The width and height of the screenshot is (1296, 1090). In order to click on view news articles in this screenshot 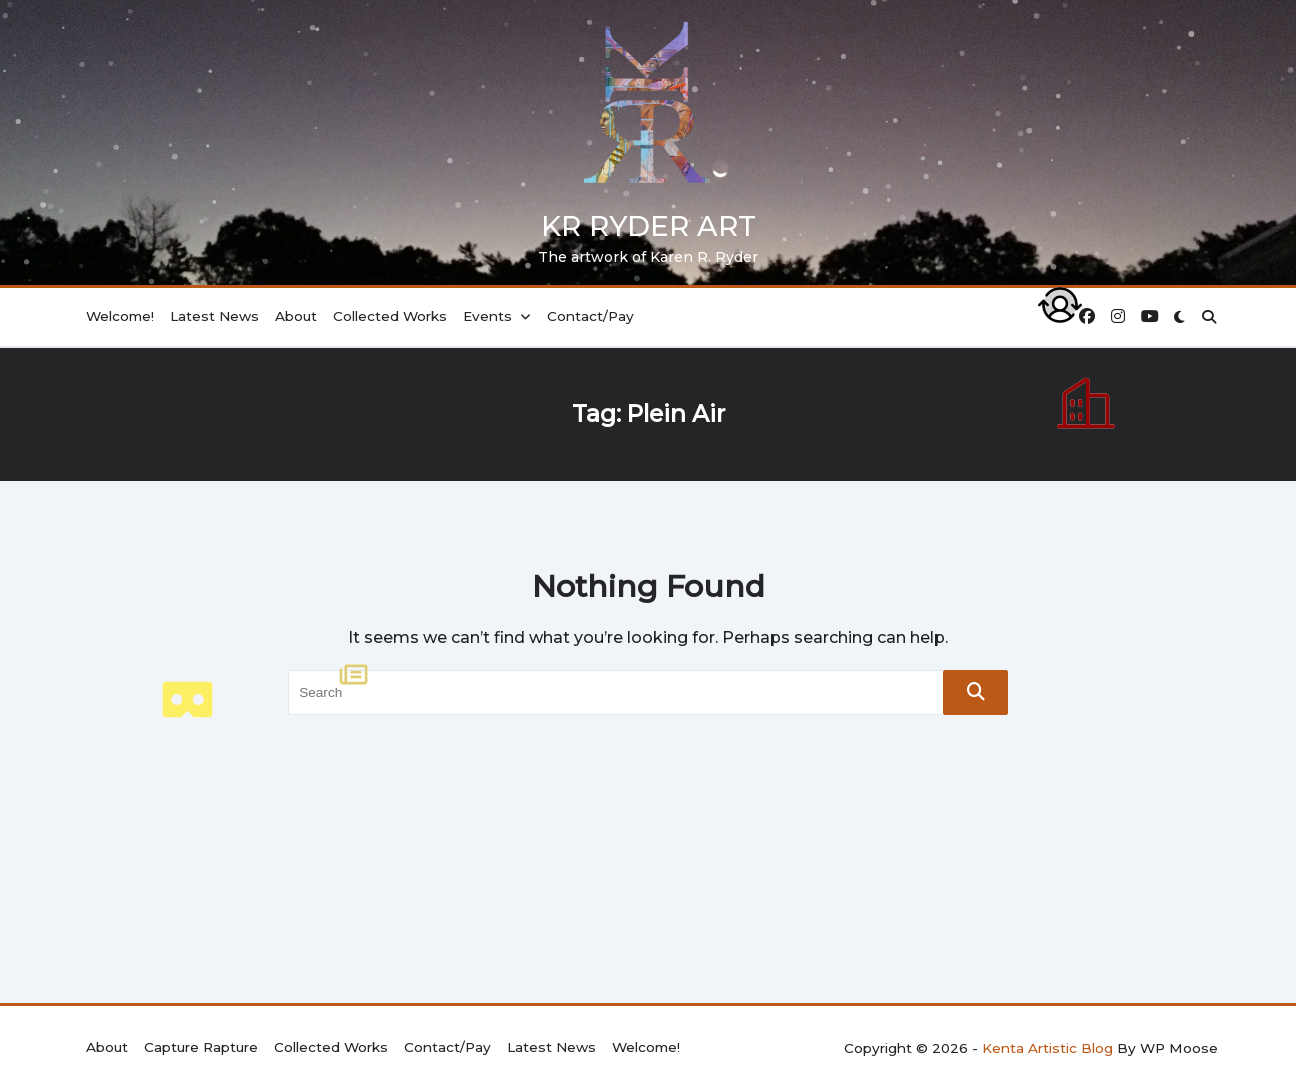, I will do `click(354, 674)`.